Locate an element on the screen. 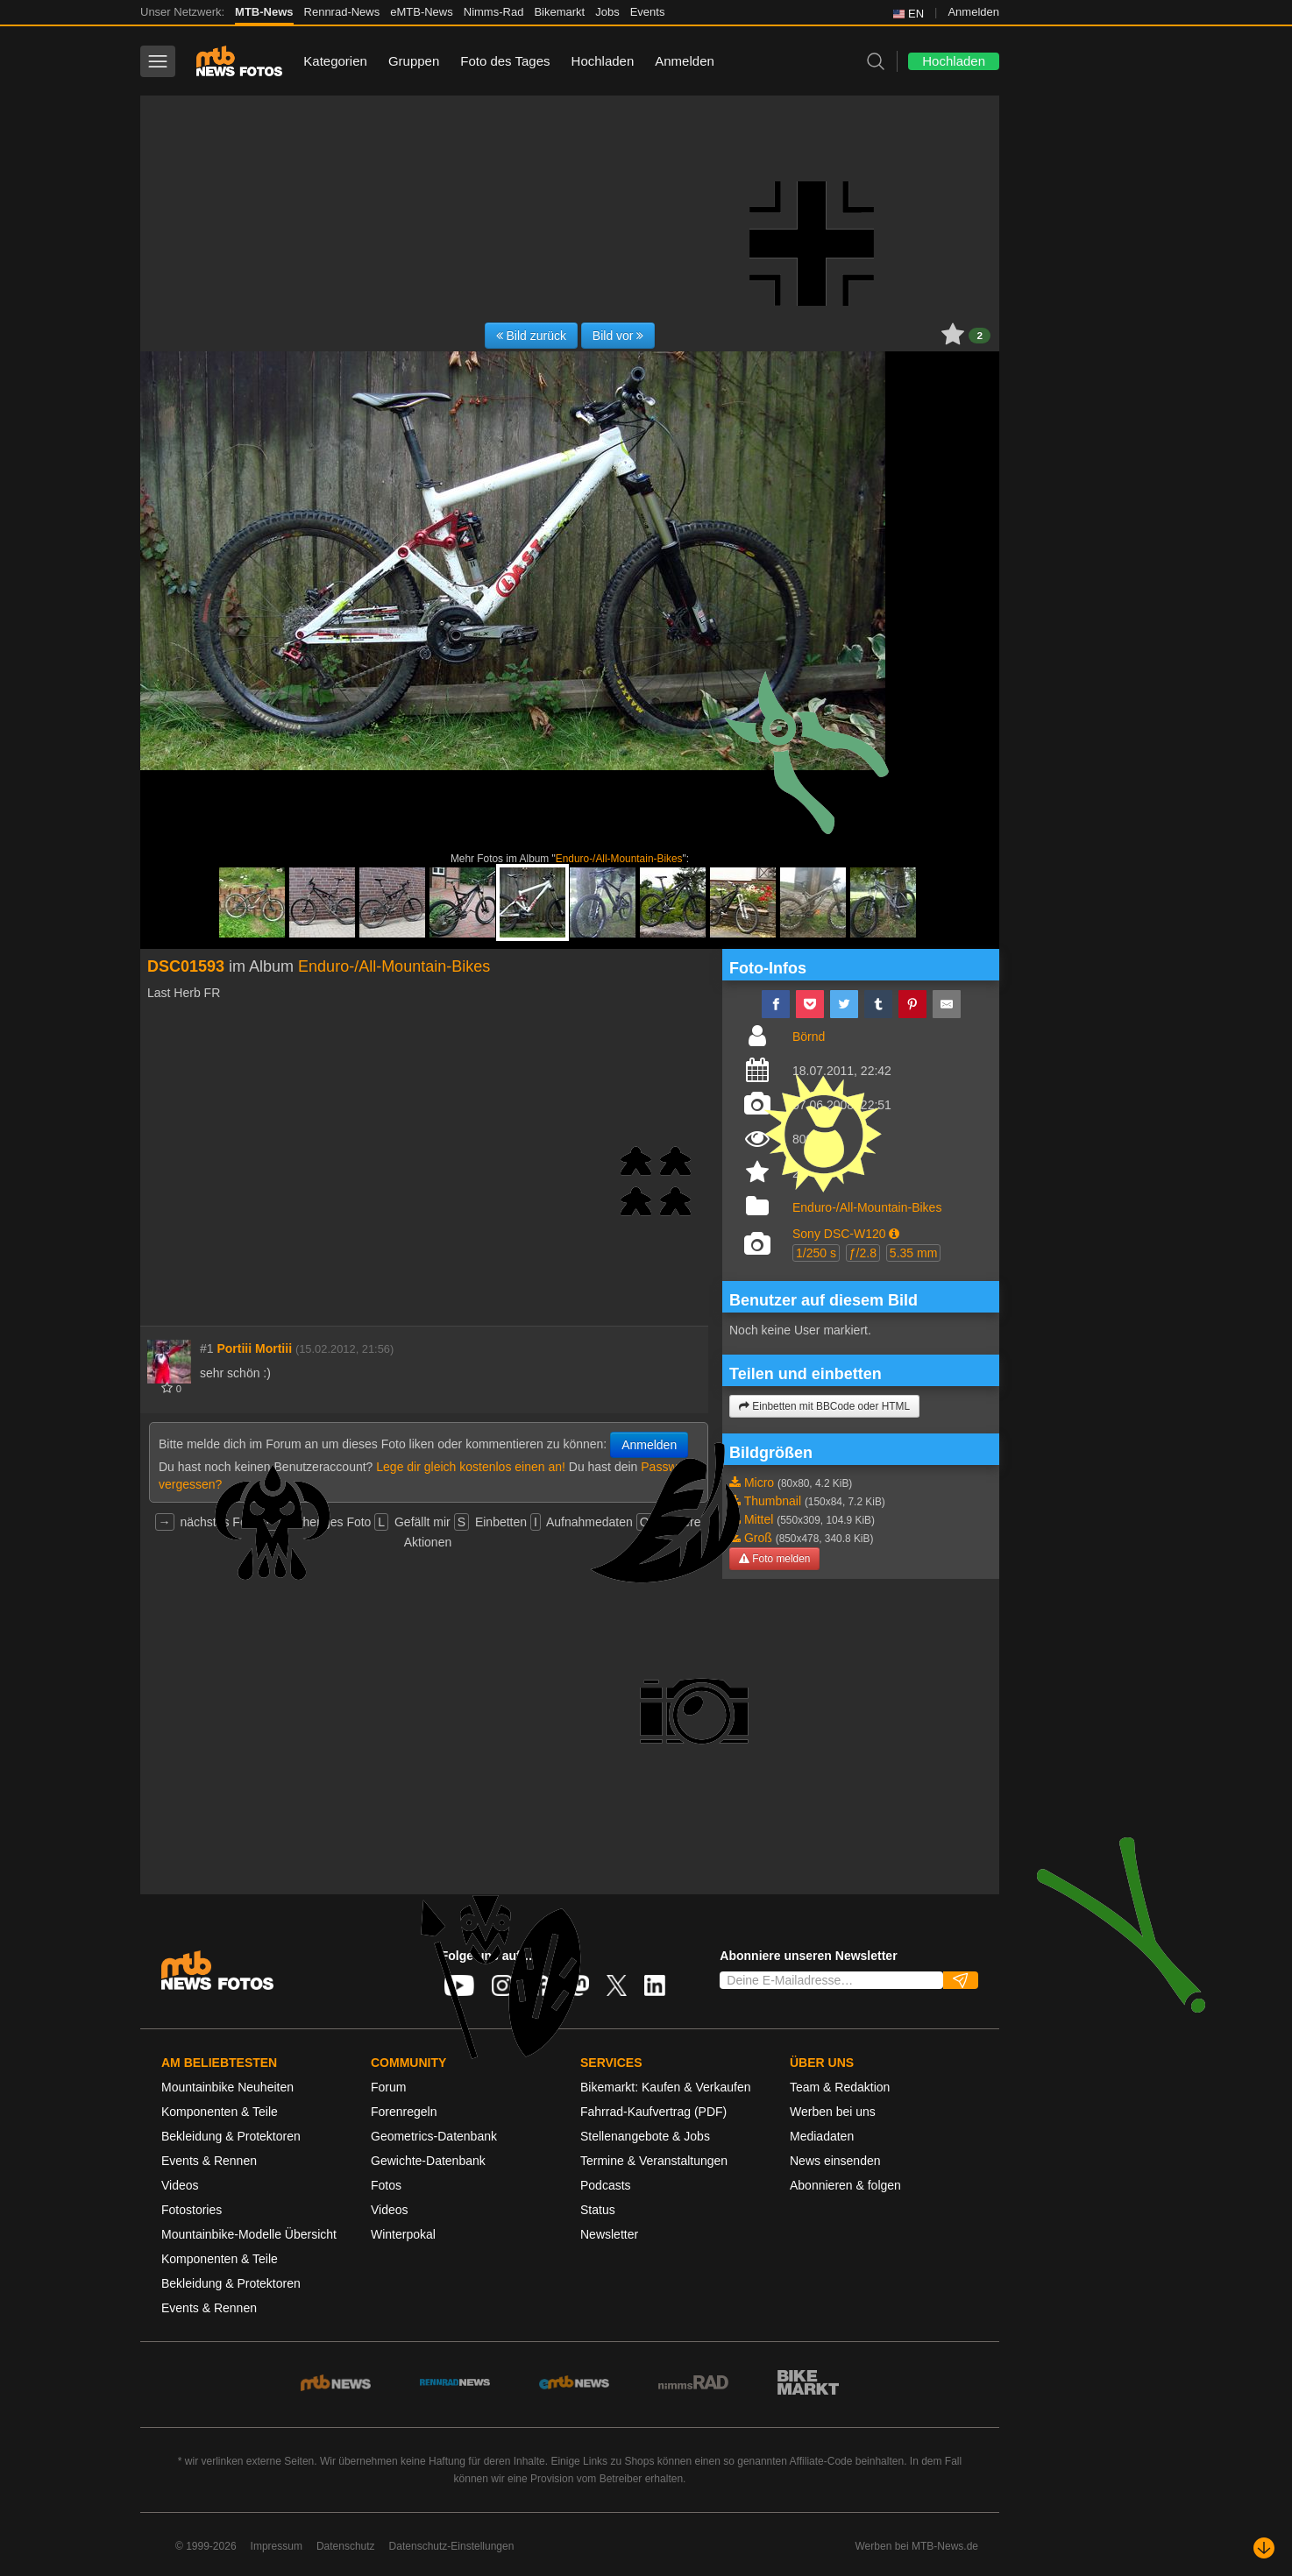 This screenshot has height=2576, width=1292. take a photo is located at coordinates (694, 1711).